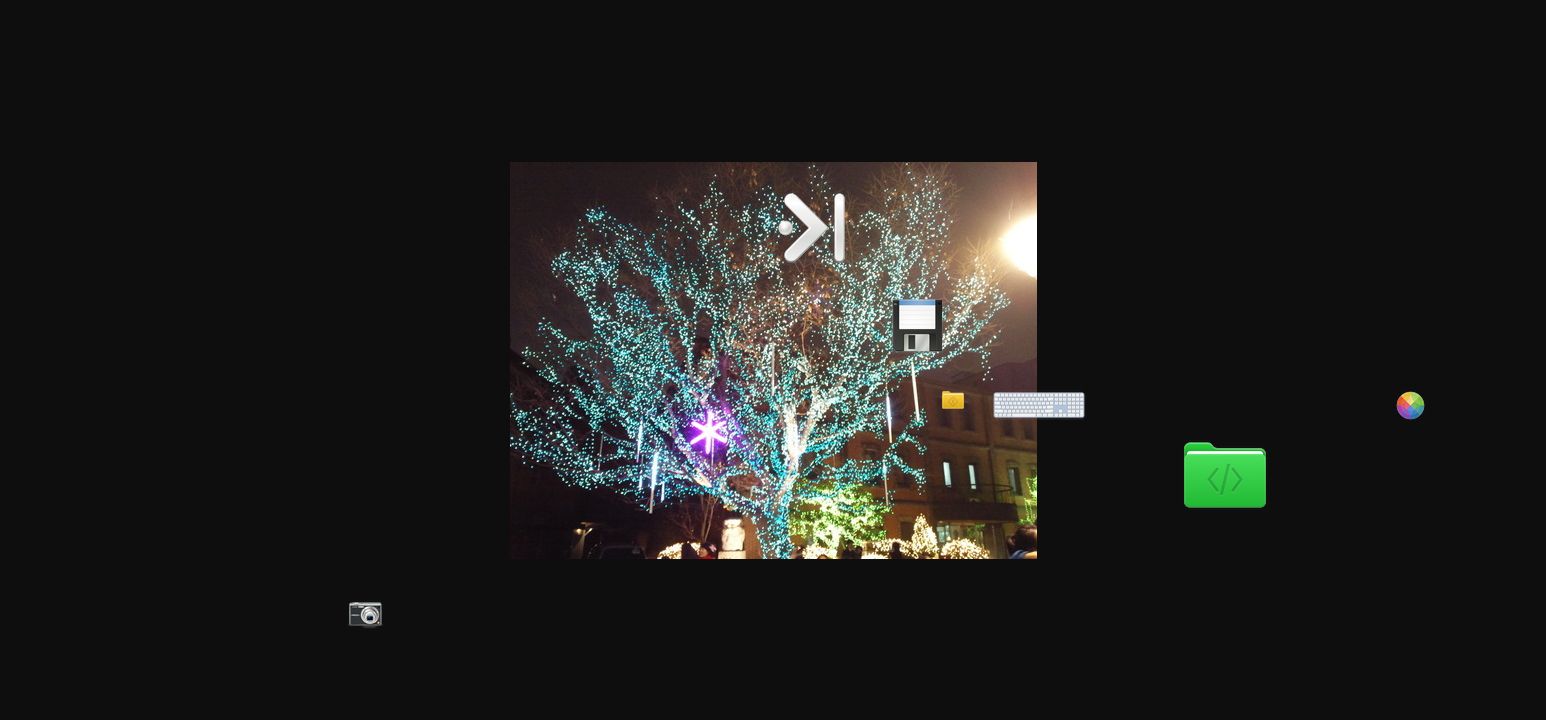  Describe the element at coordinates (365, 612) in the screenshot. I see `open camera to take a photo` at that location.